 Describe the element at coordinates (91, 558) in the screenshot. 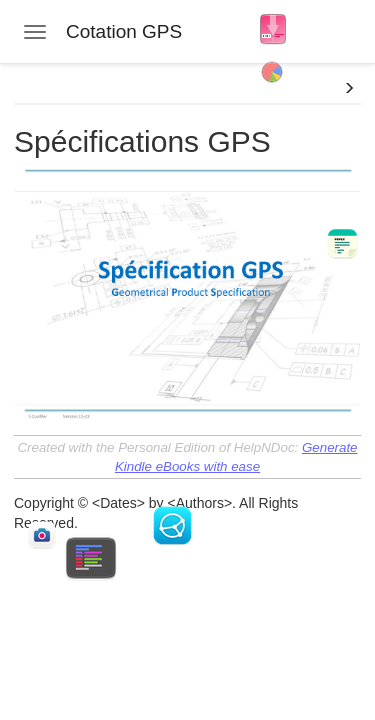

I see `open software development tools` at that location.